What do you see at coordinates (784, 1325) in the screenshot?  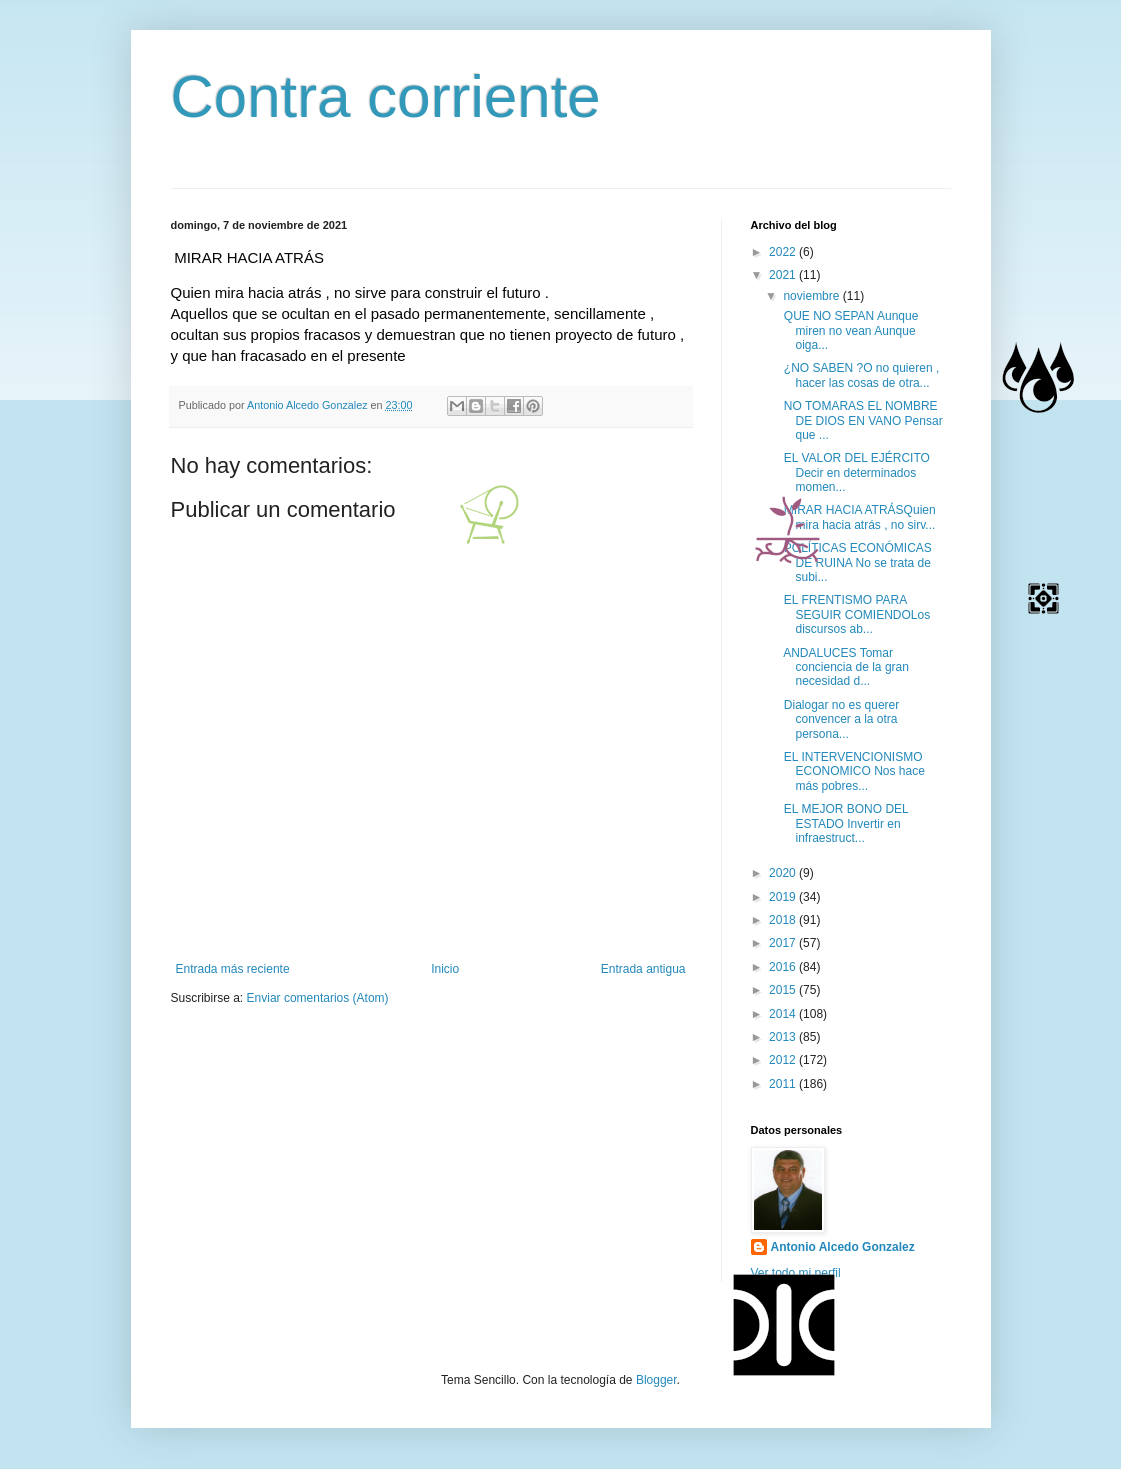 I see `abstract game logo or brand icon` at bounding box center [784, 1325].